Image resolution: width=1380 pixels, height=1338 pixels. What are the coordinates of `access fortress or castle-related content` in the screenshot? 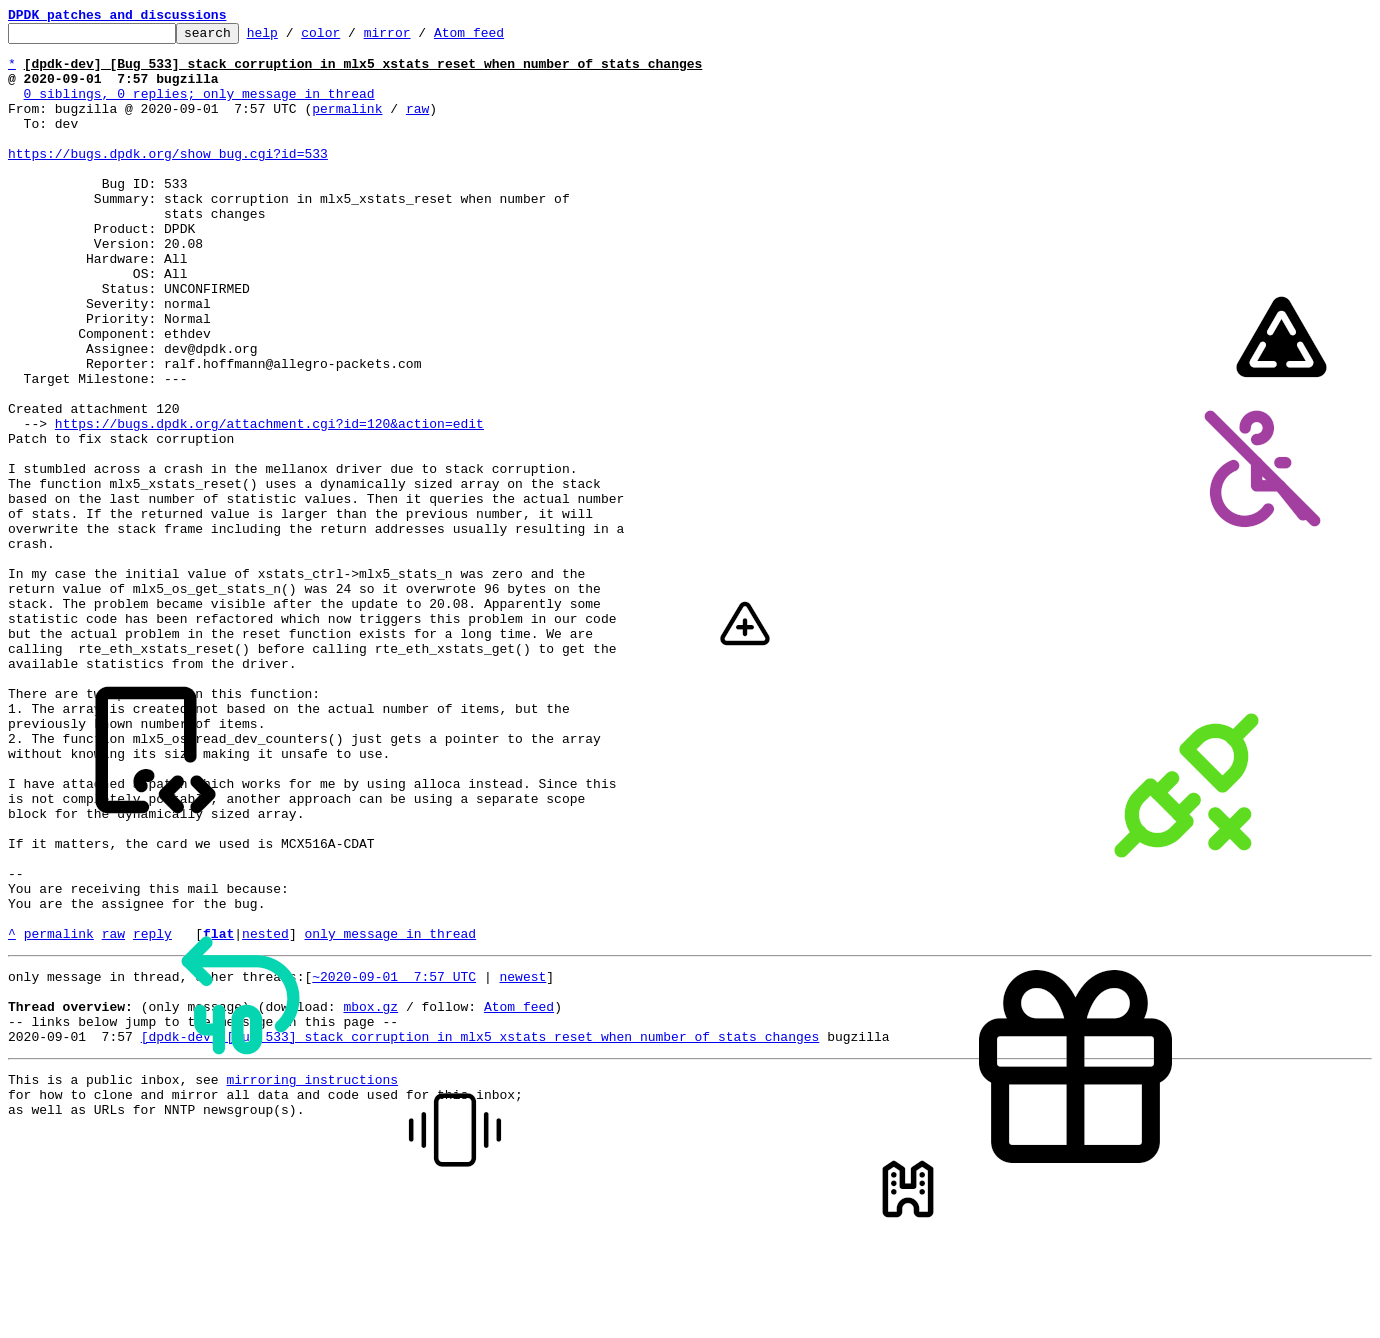 It's located at (908, 1189).